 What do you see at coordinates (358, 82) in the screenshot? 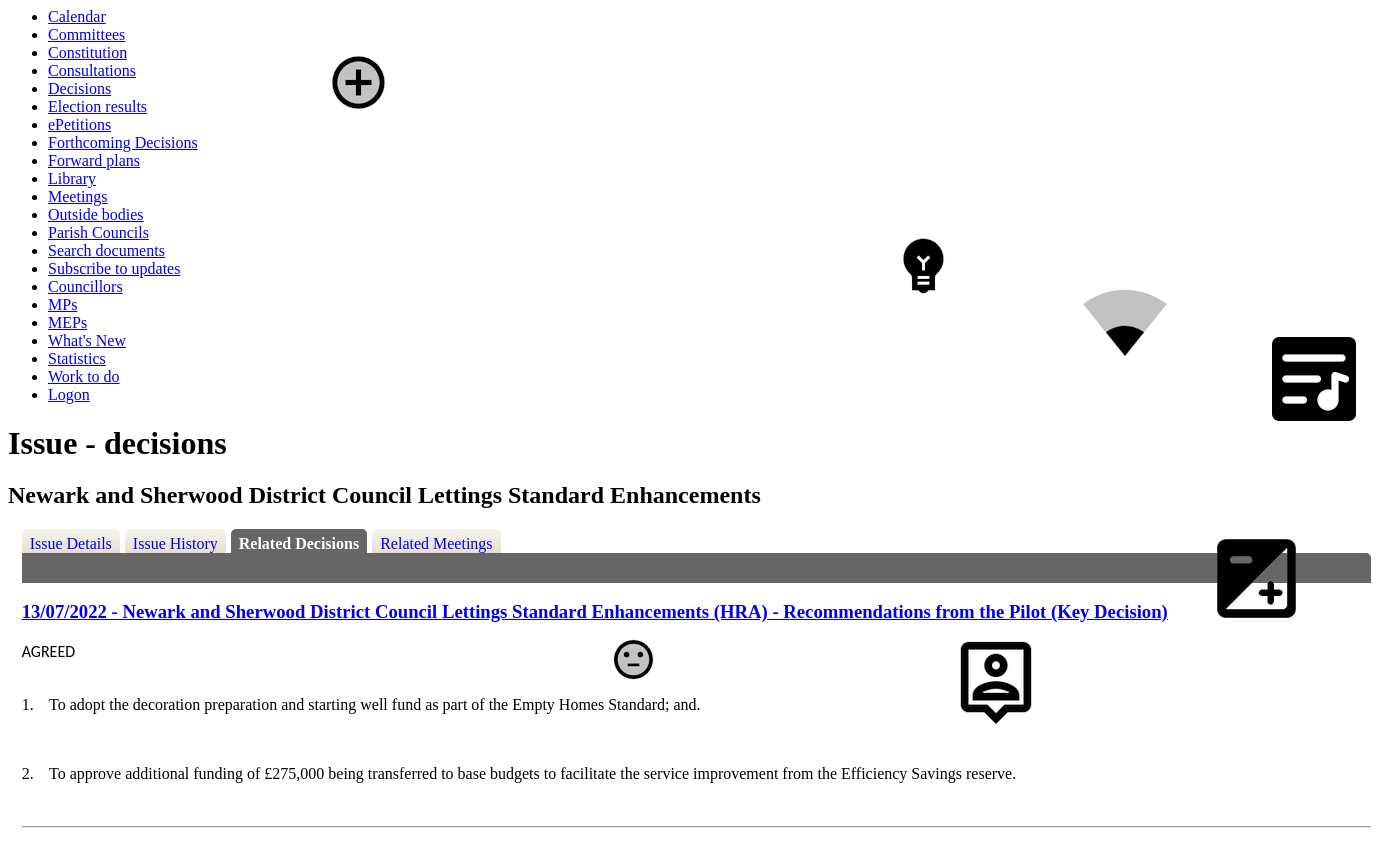
I see `add a new item` at bounding box center [358, 82].